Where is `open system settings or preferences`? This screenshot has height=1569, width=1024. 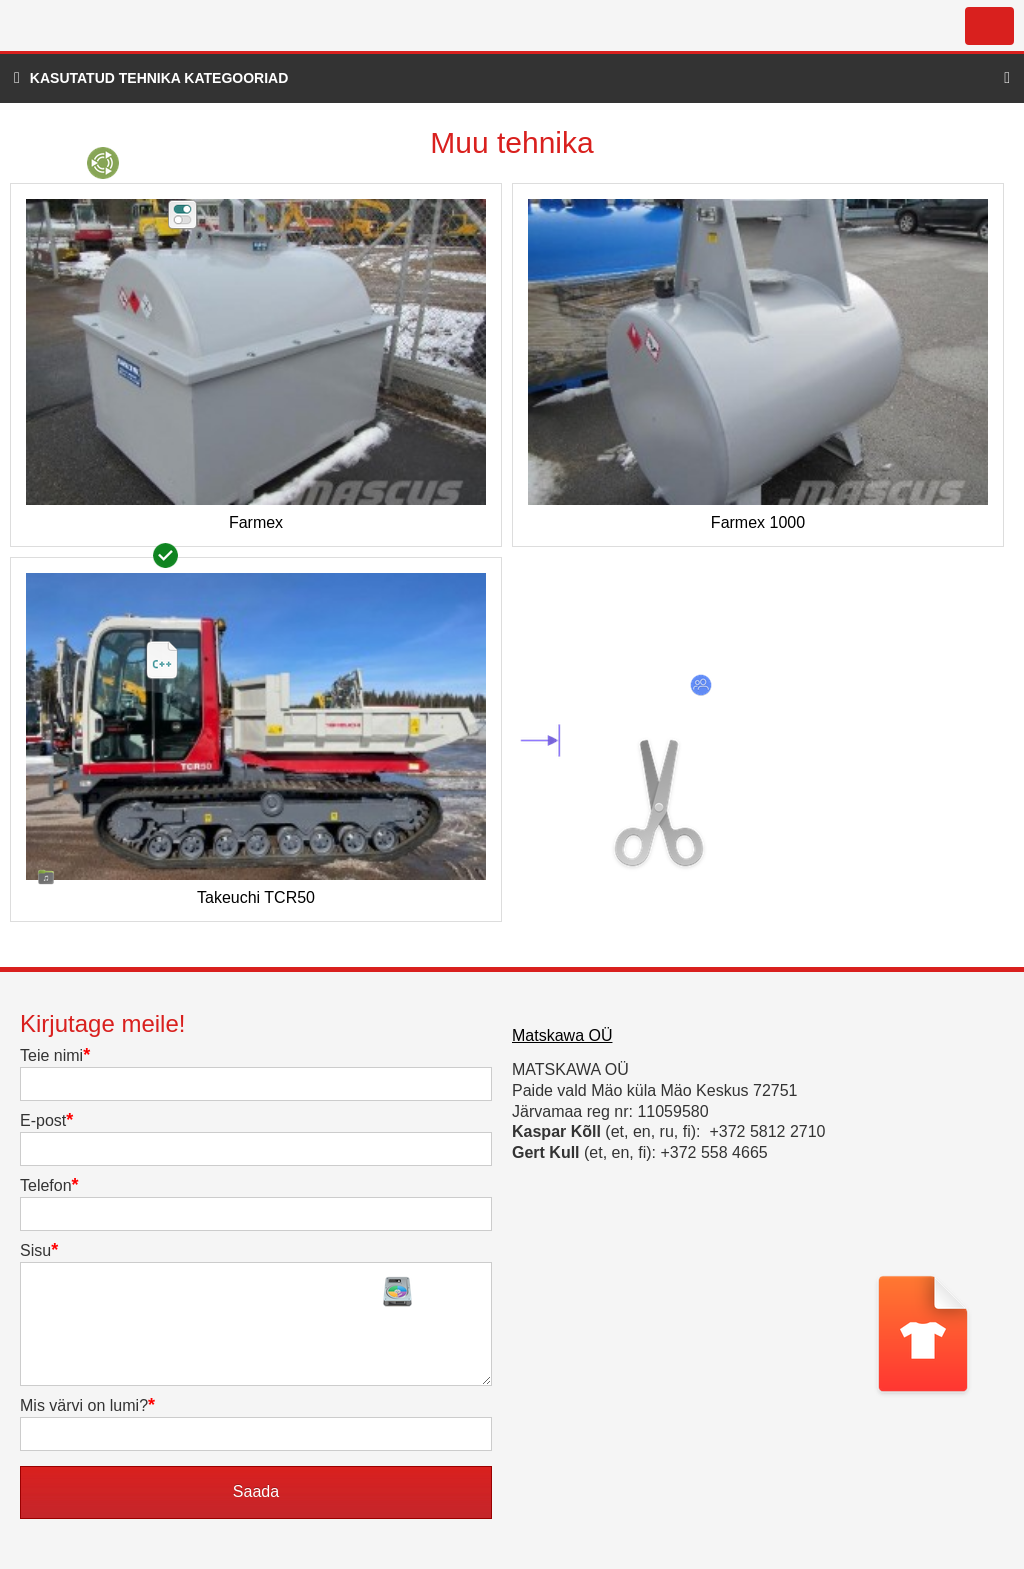 open system settings or preferences is located at coordinates (182, 214).